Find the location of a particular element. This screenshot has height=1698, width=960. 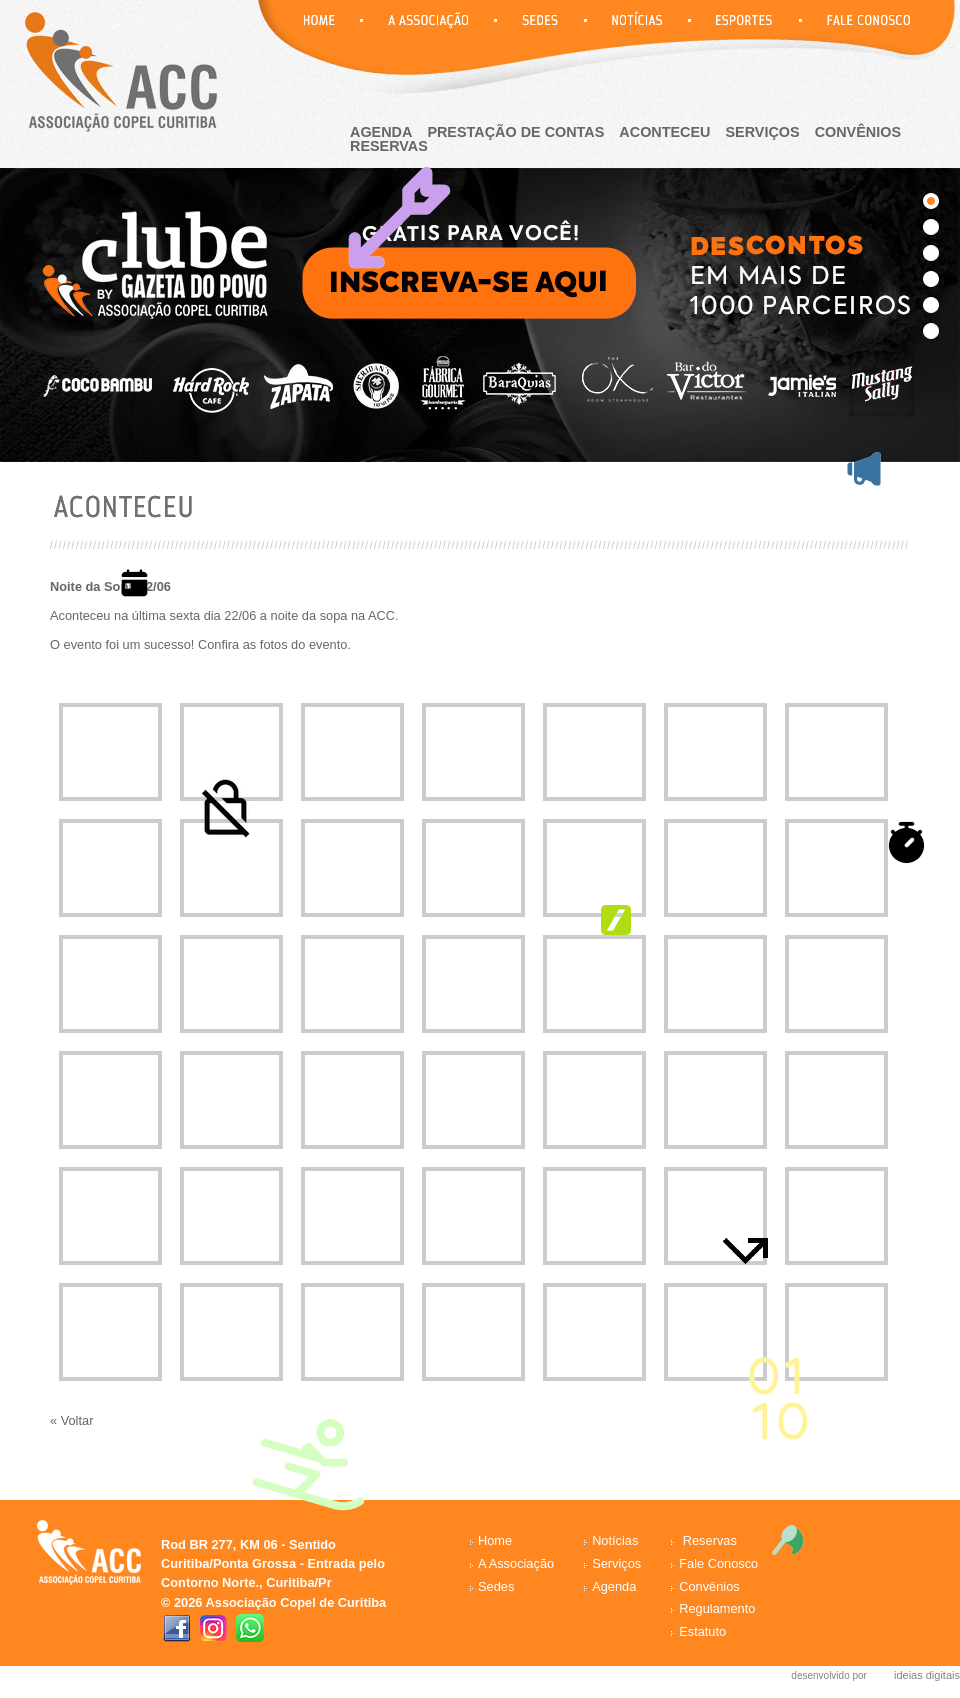

access slash commands is located at coordinates (616, 920).